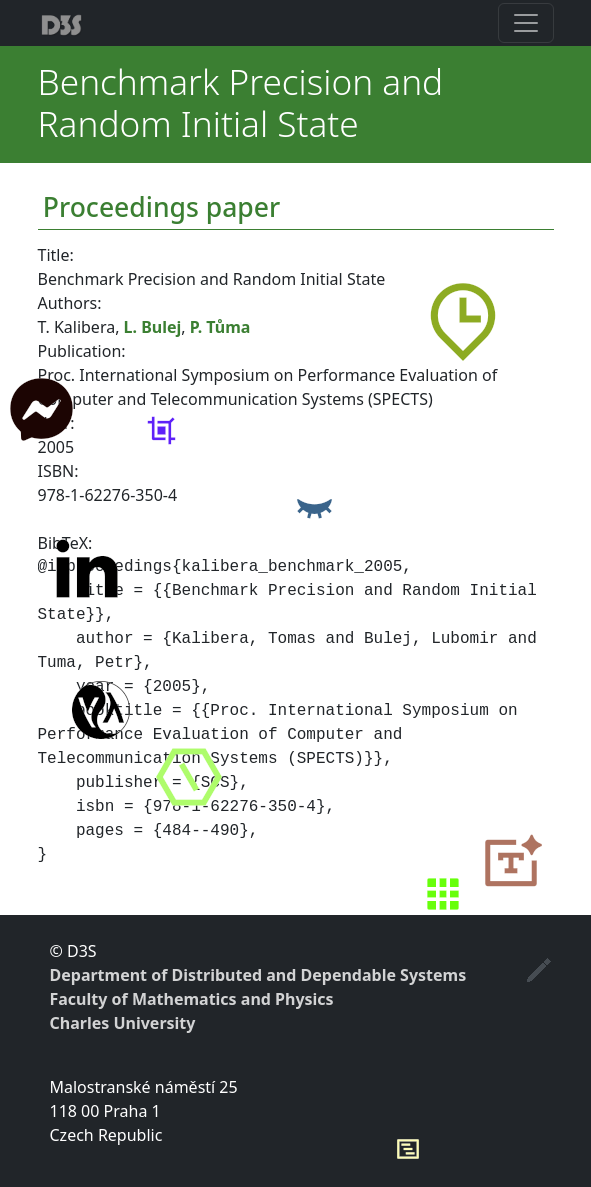  What do you see at coordinates (189, 777) in the screenshot?
I see `access system settings` at bounding box center [189, 777].